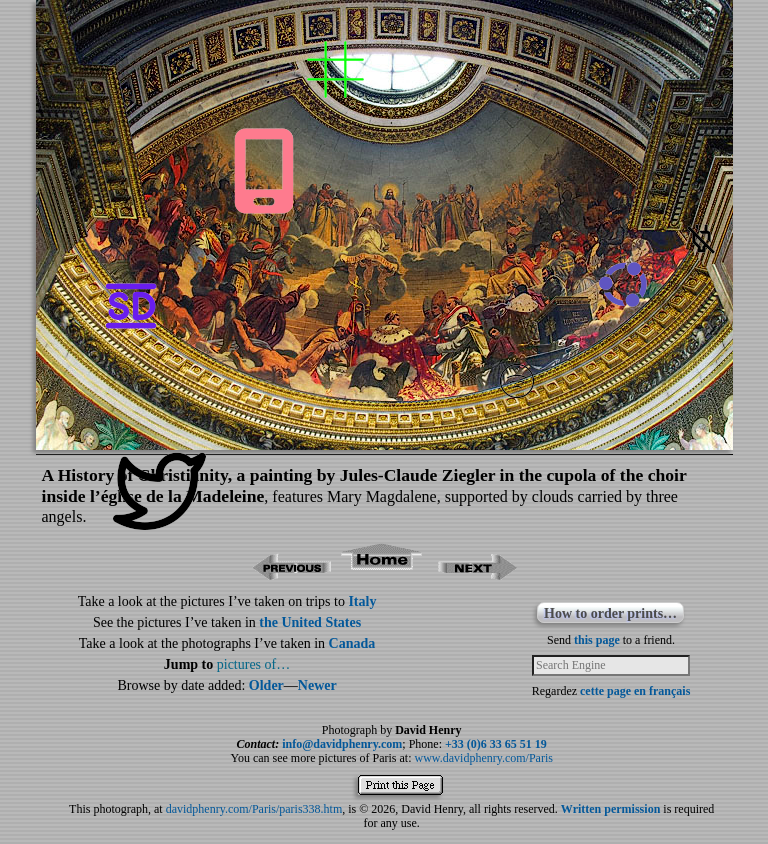 This screenshot has width=768, height=844. I want to click on open Spotify, so click(517, 381).